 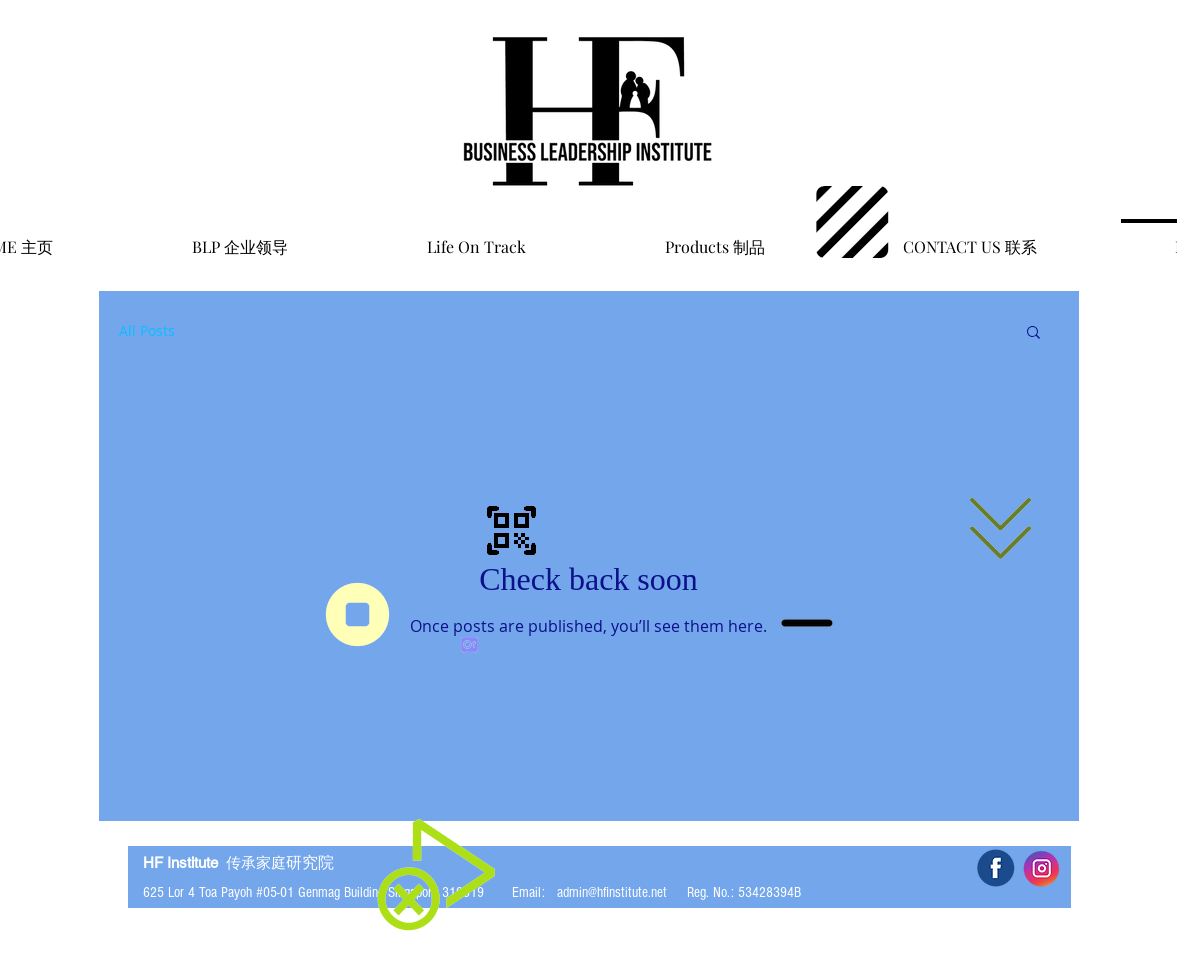 What do you see at coordinates (511, 530) in the screenshot?
I see `scan a QR code` at bounding box center [511, 530].